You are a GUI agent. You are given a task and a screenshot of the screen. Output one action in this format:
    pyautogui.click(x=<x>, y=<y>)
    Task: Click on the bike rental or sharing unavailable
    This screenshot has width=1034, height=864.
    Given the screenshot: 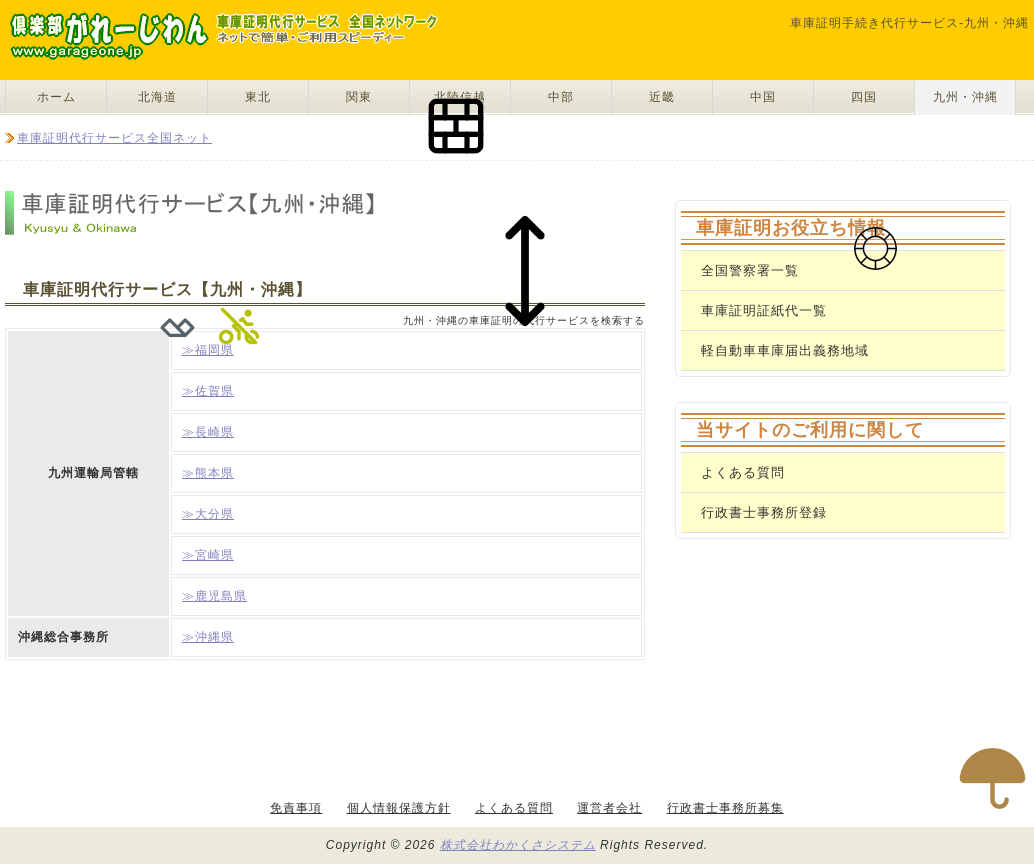 What is the action you would take?
    pyautogui.click(x=239, y=326)
    